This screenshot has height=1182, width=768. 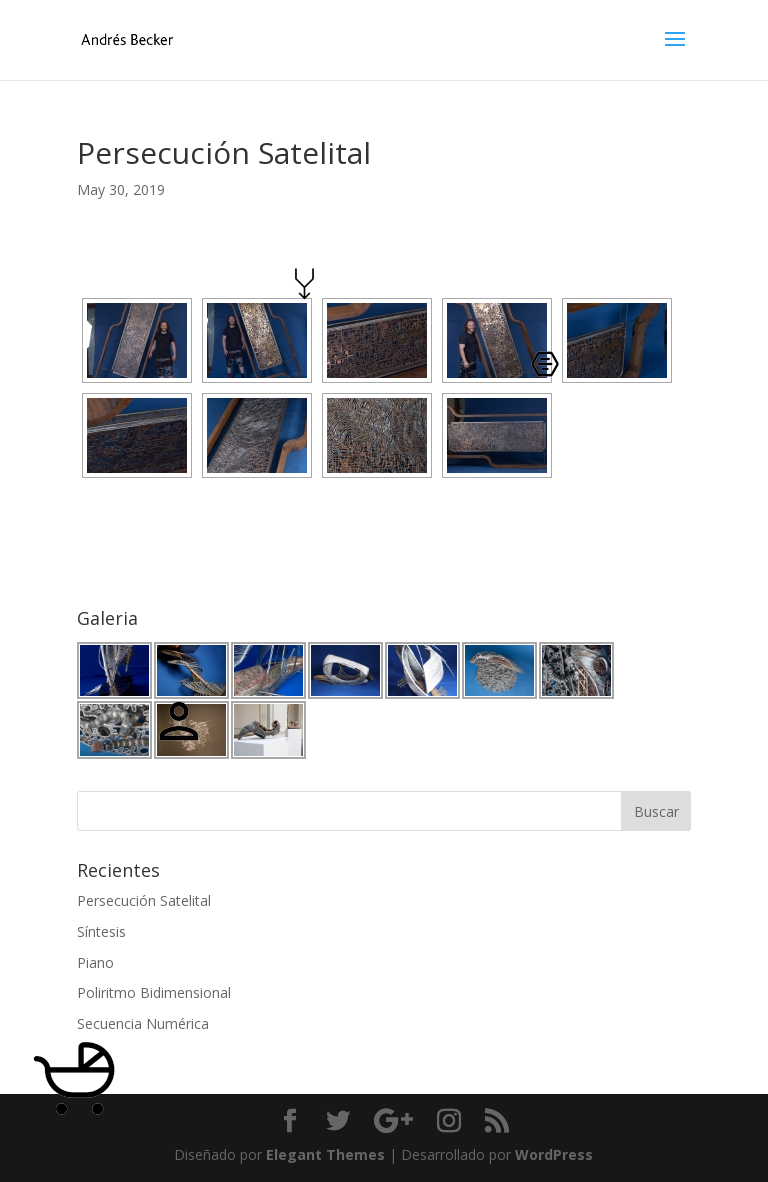 What do you see at coordinates (179, 721) in the screenshot?
I see `view your profile` at bounding box center [179, 721].